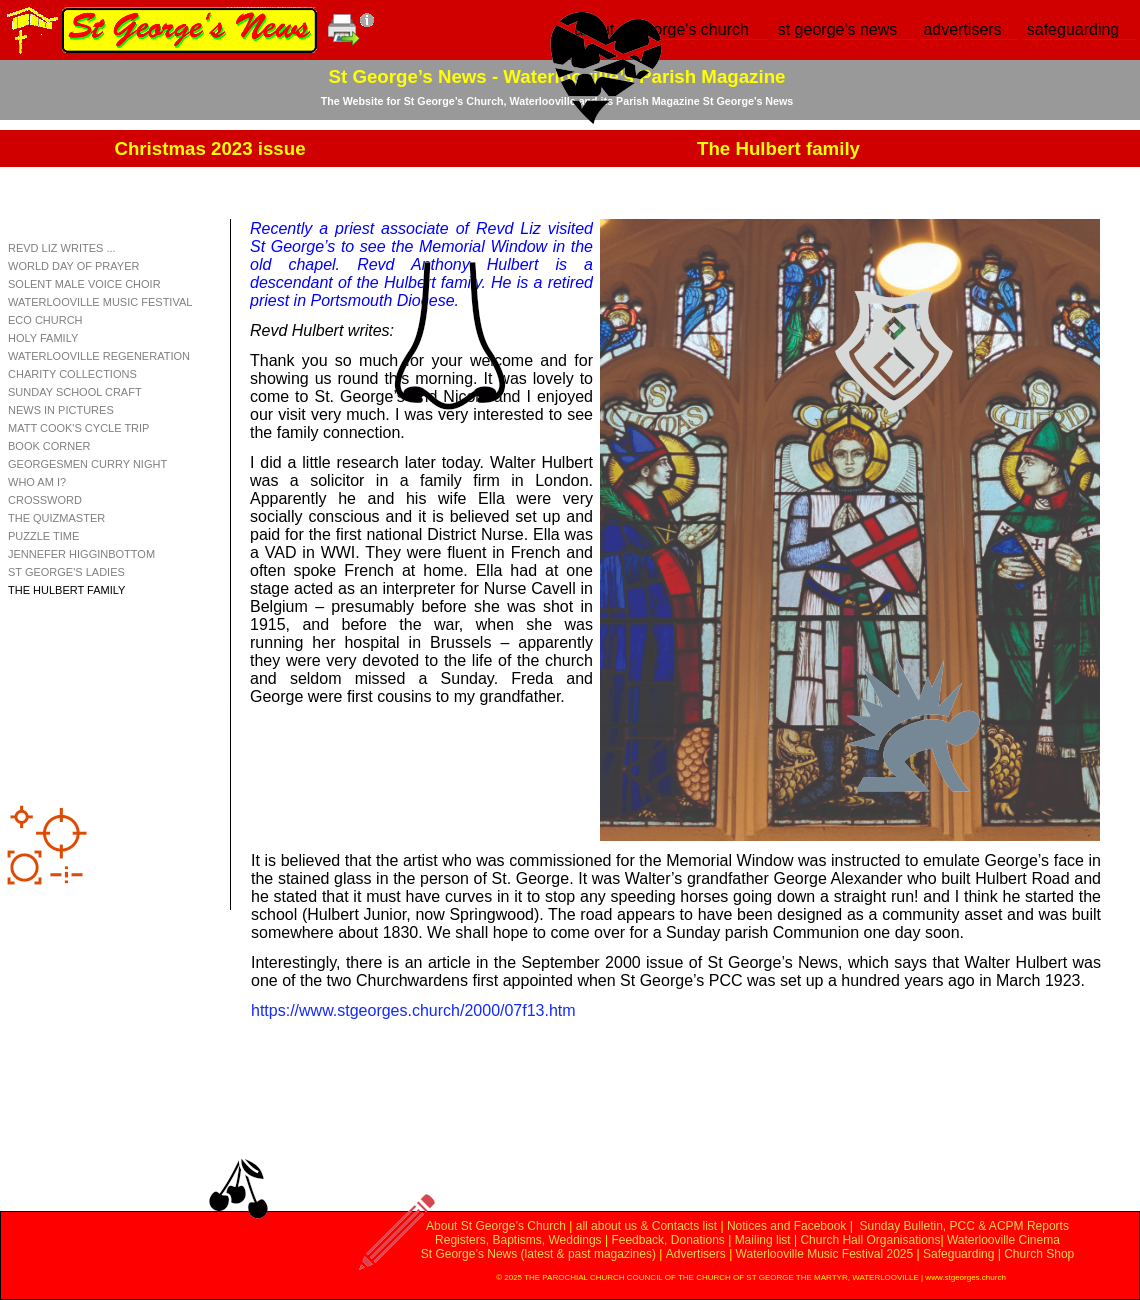 This screenshot has width=1140, height=1300. What do you see at coordinates (45, 845) in the screenshot?
I see `select multiple targets or objects` at bounding box center [45, 845].